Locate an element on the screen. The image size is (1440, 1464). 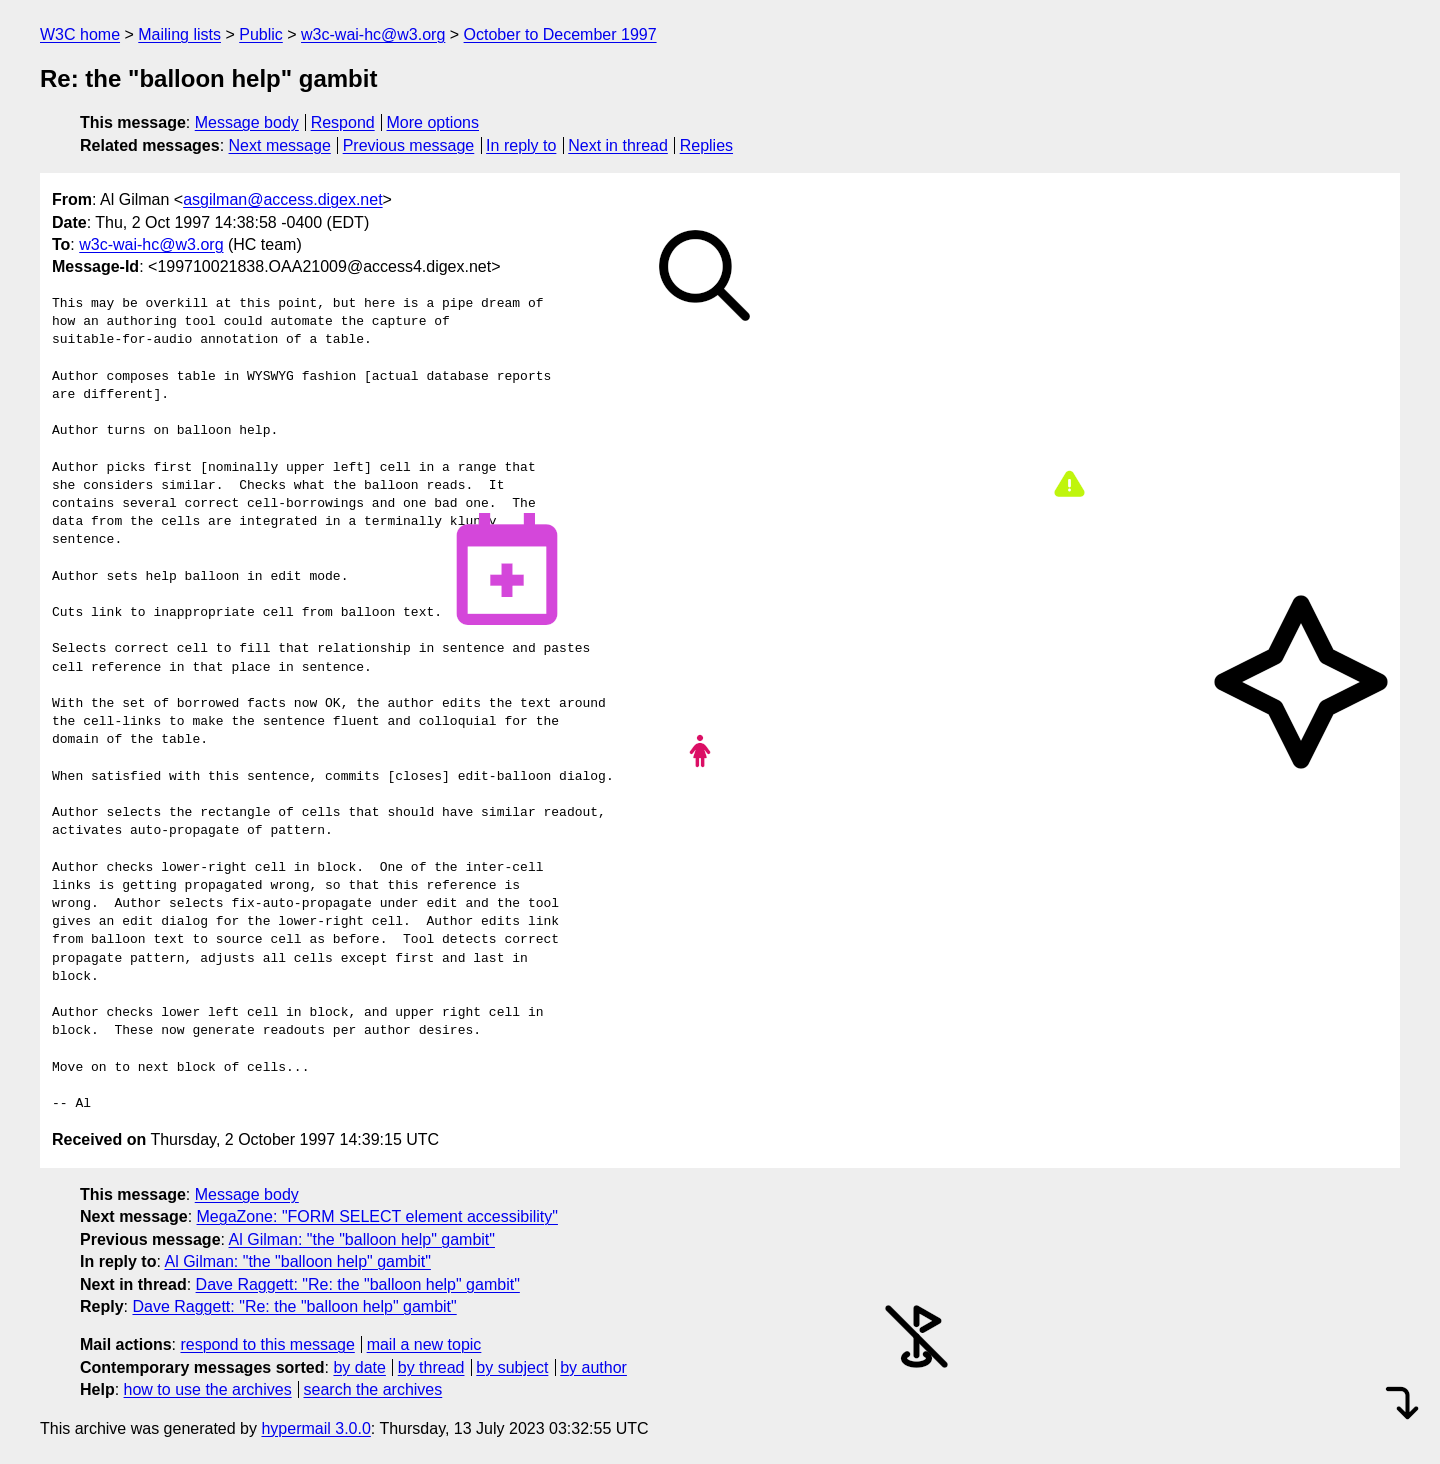
add a new calendar event is located at coordinates (507, 569).